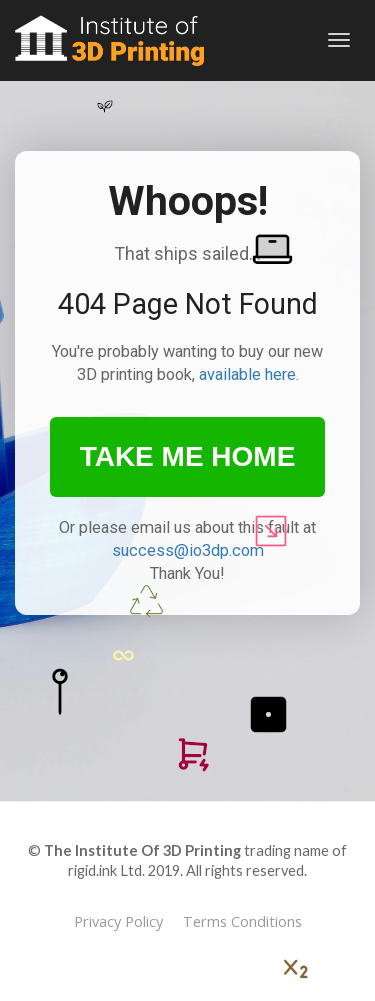 The height and width of the screenshot is (1001, 375). What do you see at coordinates (105, 106) in the screenshot?
I see `view plant care or gardening features` at bounding box center [105, 106].